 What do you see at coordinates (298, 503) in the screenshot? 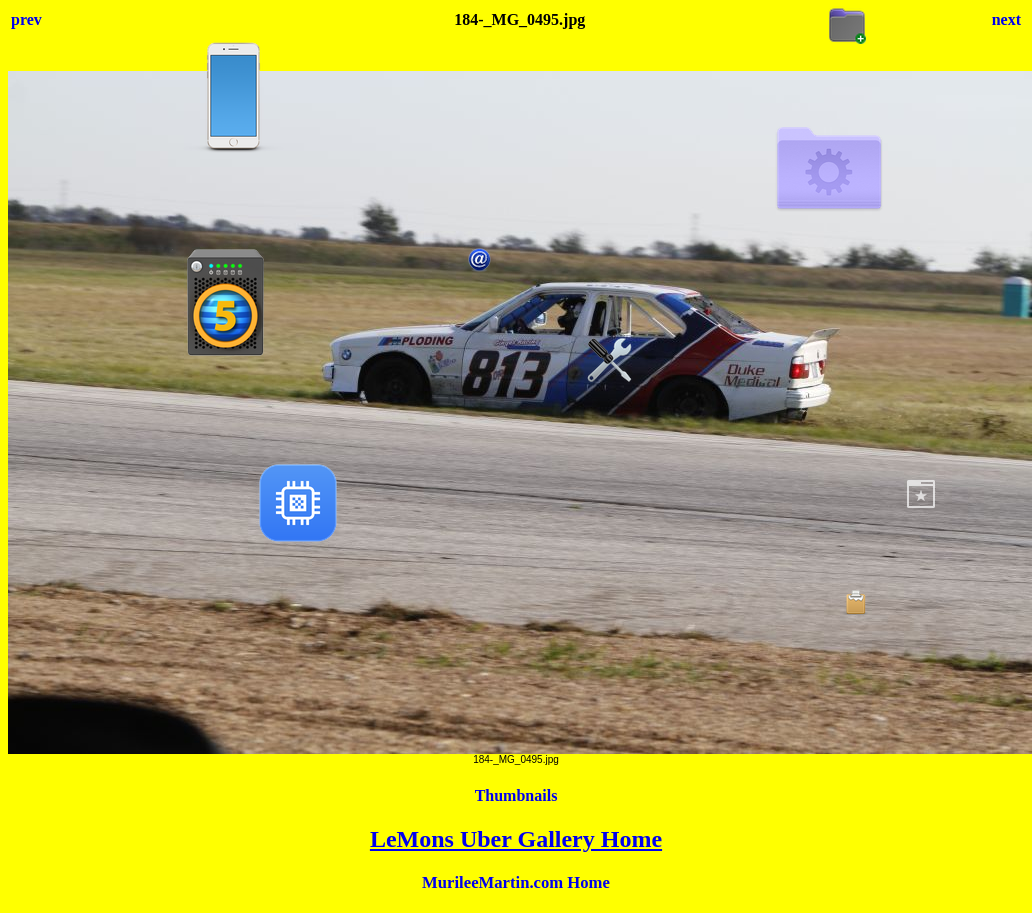
I see `browse electronics or hardware apps` at bounding box center [298, 503].